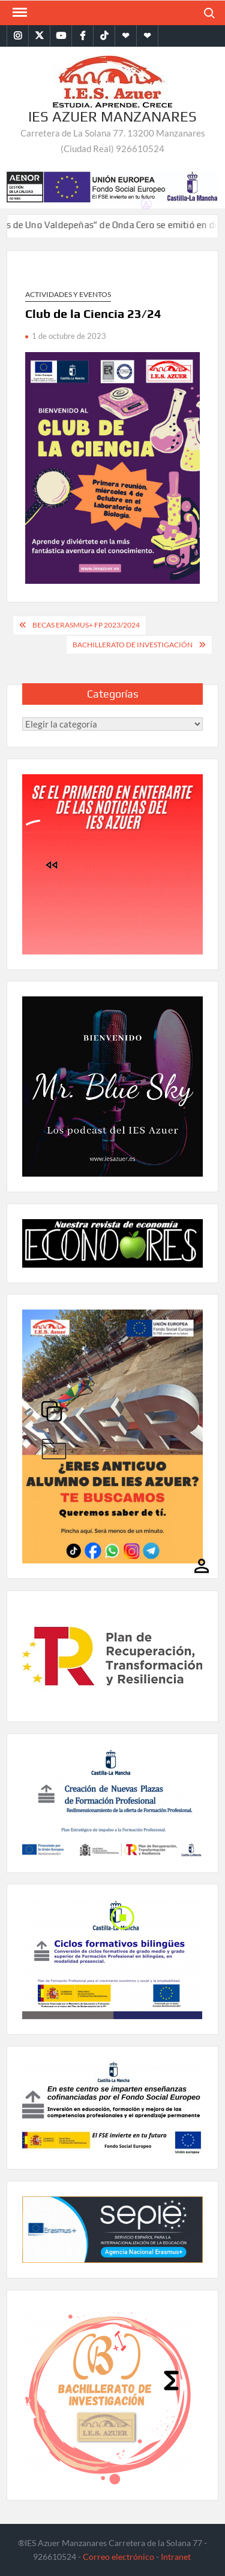 The height and width of the screenshot is (2576, 225). Describe the element at coordinates (52, 865) in the screenshot. I see `rewind media playback` at that location.